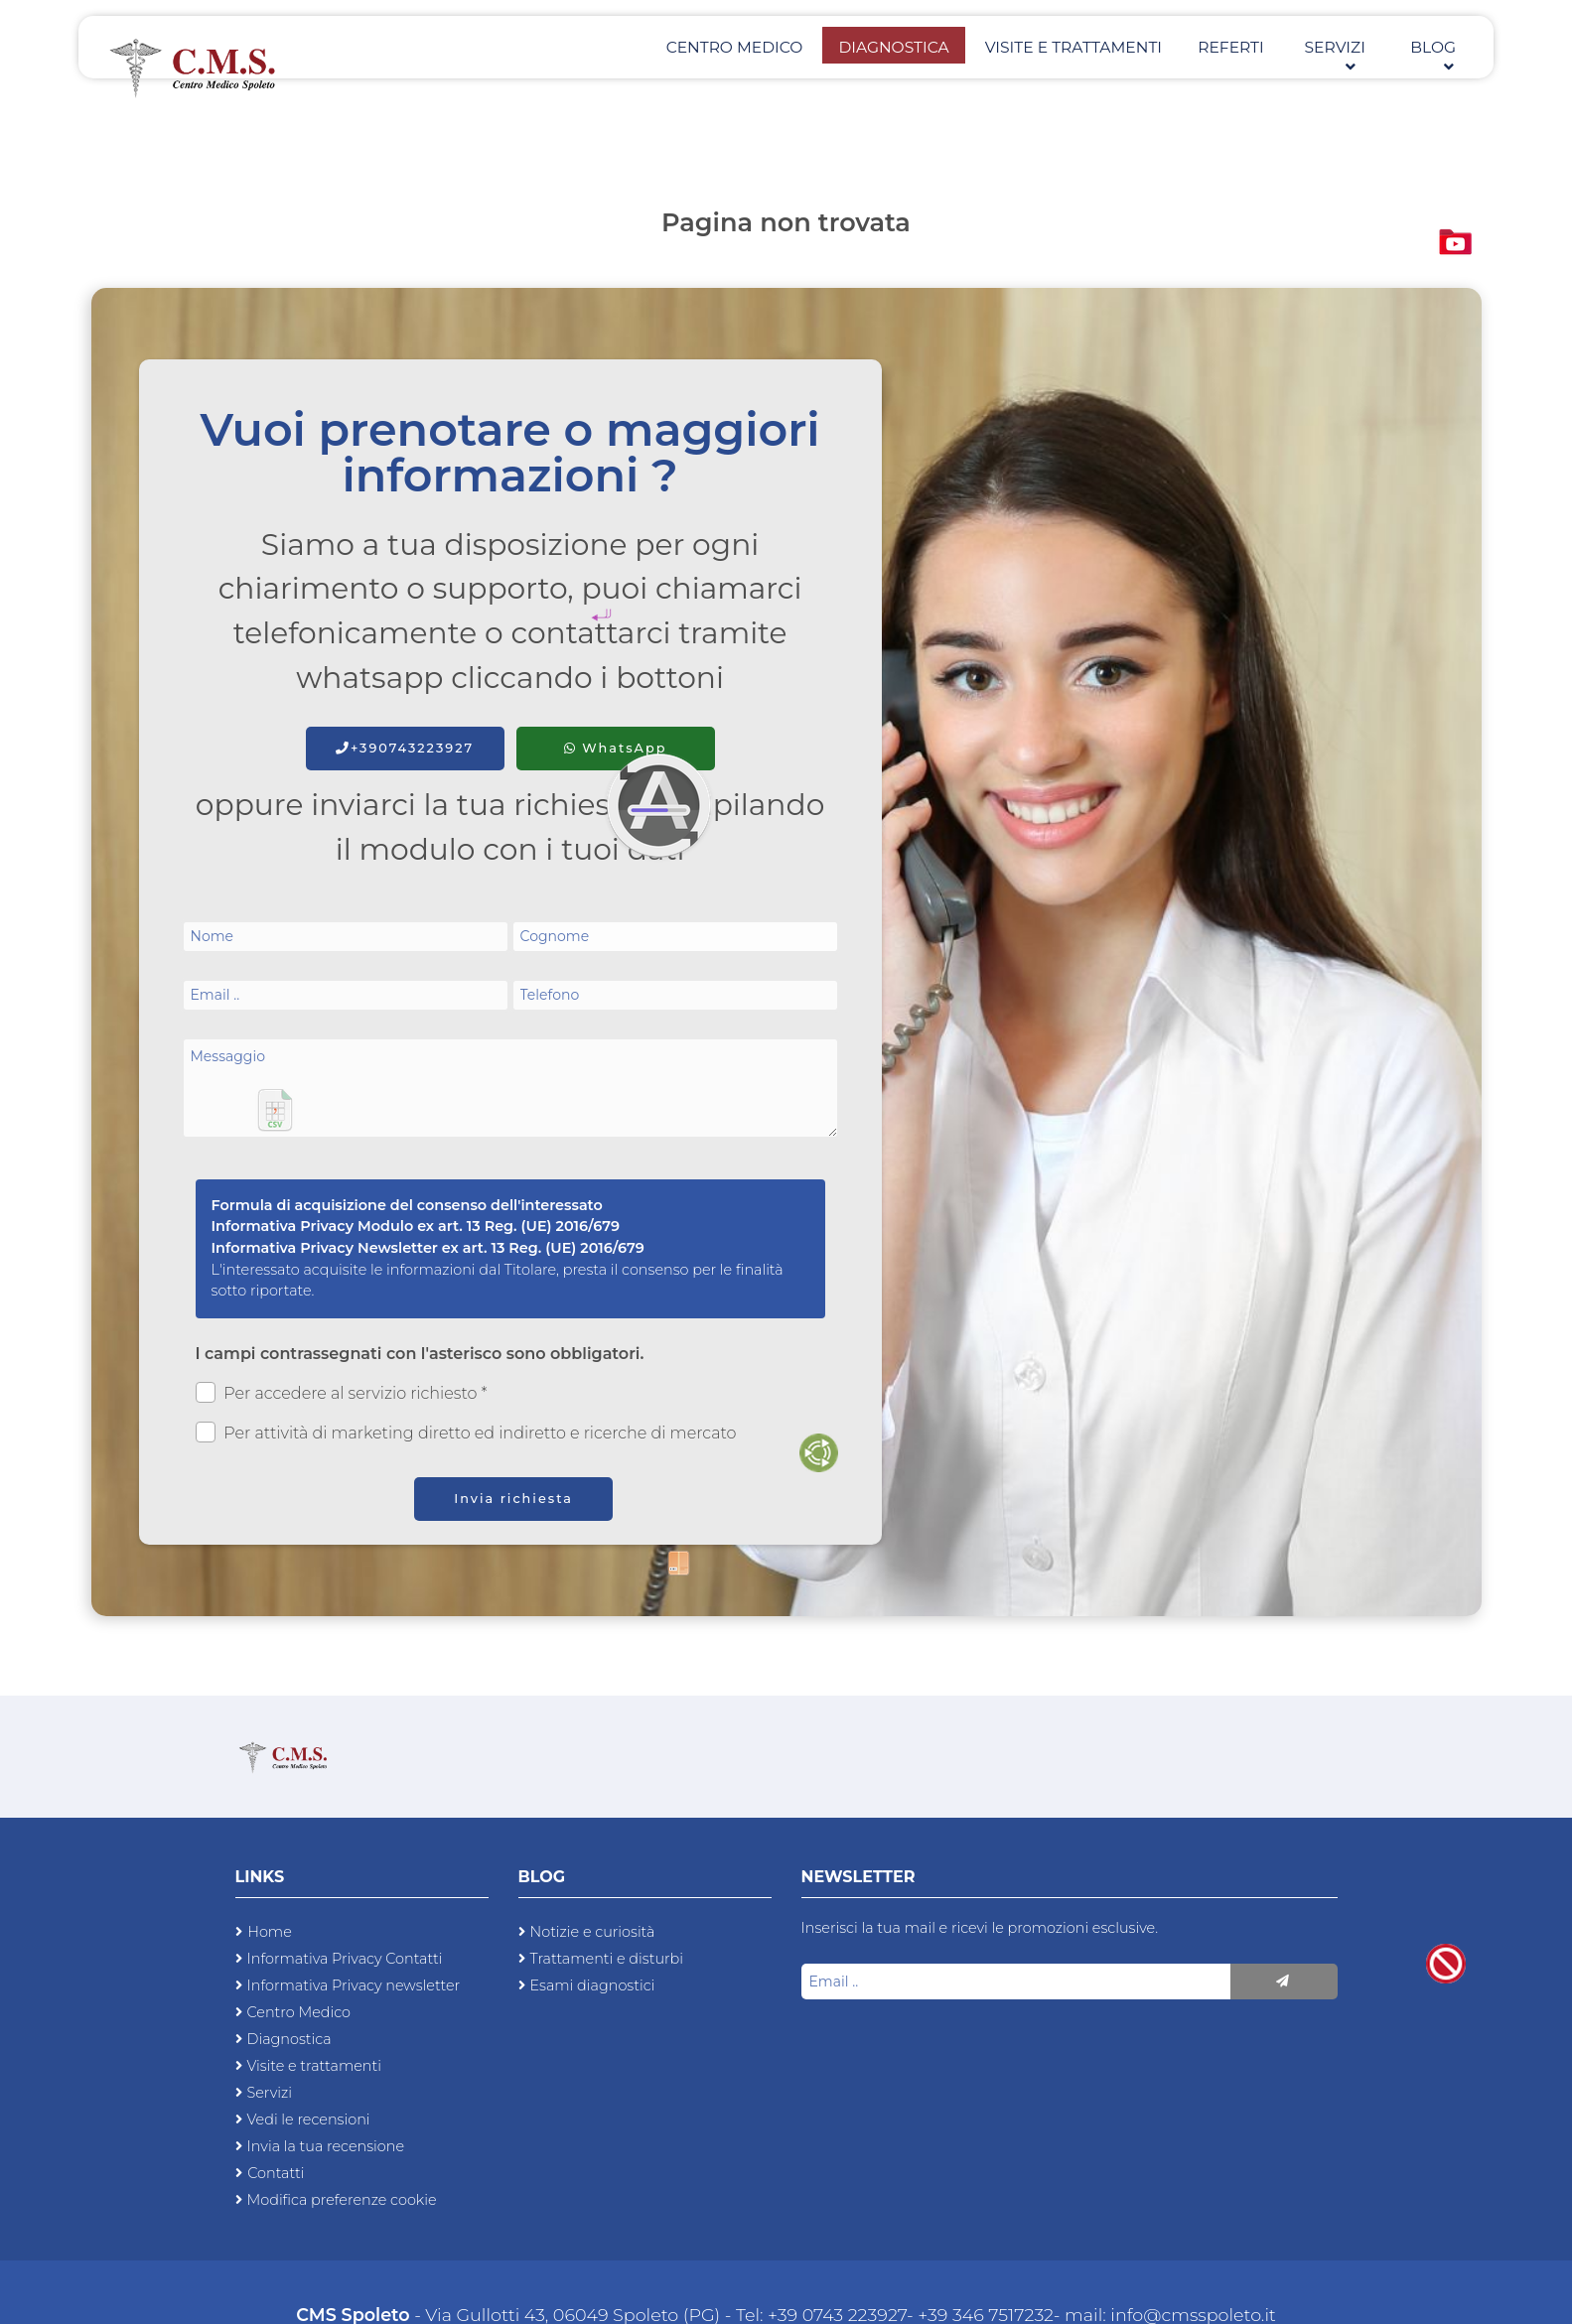 The height and width of the screenshot is (2324, 1572). What do you see at coordinates (1446, 1964) in the screenshot?
I see `delete selected item` at bounding box center [1446, 1964].